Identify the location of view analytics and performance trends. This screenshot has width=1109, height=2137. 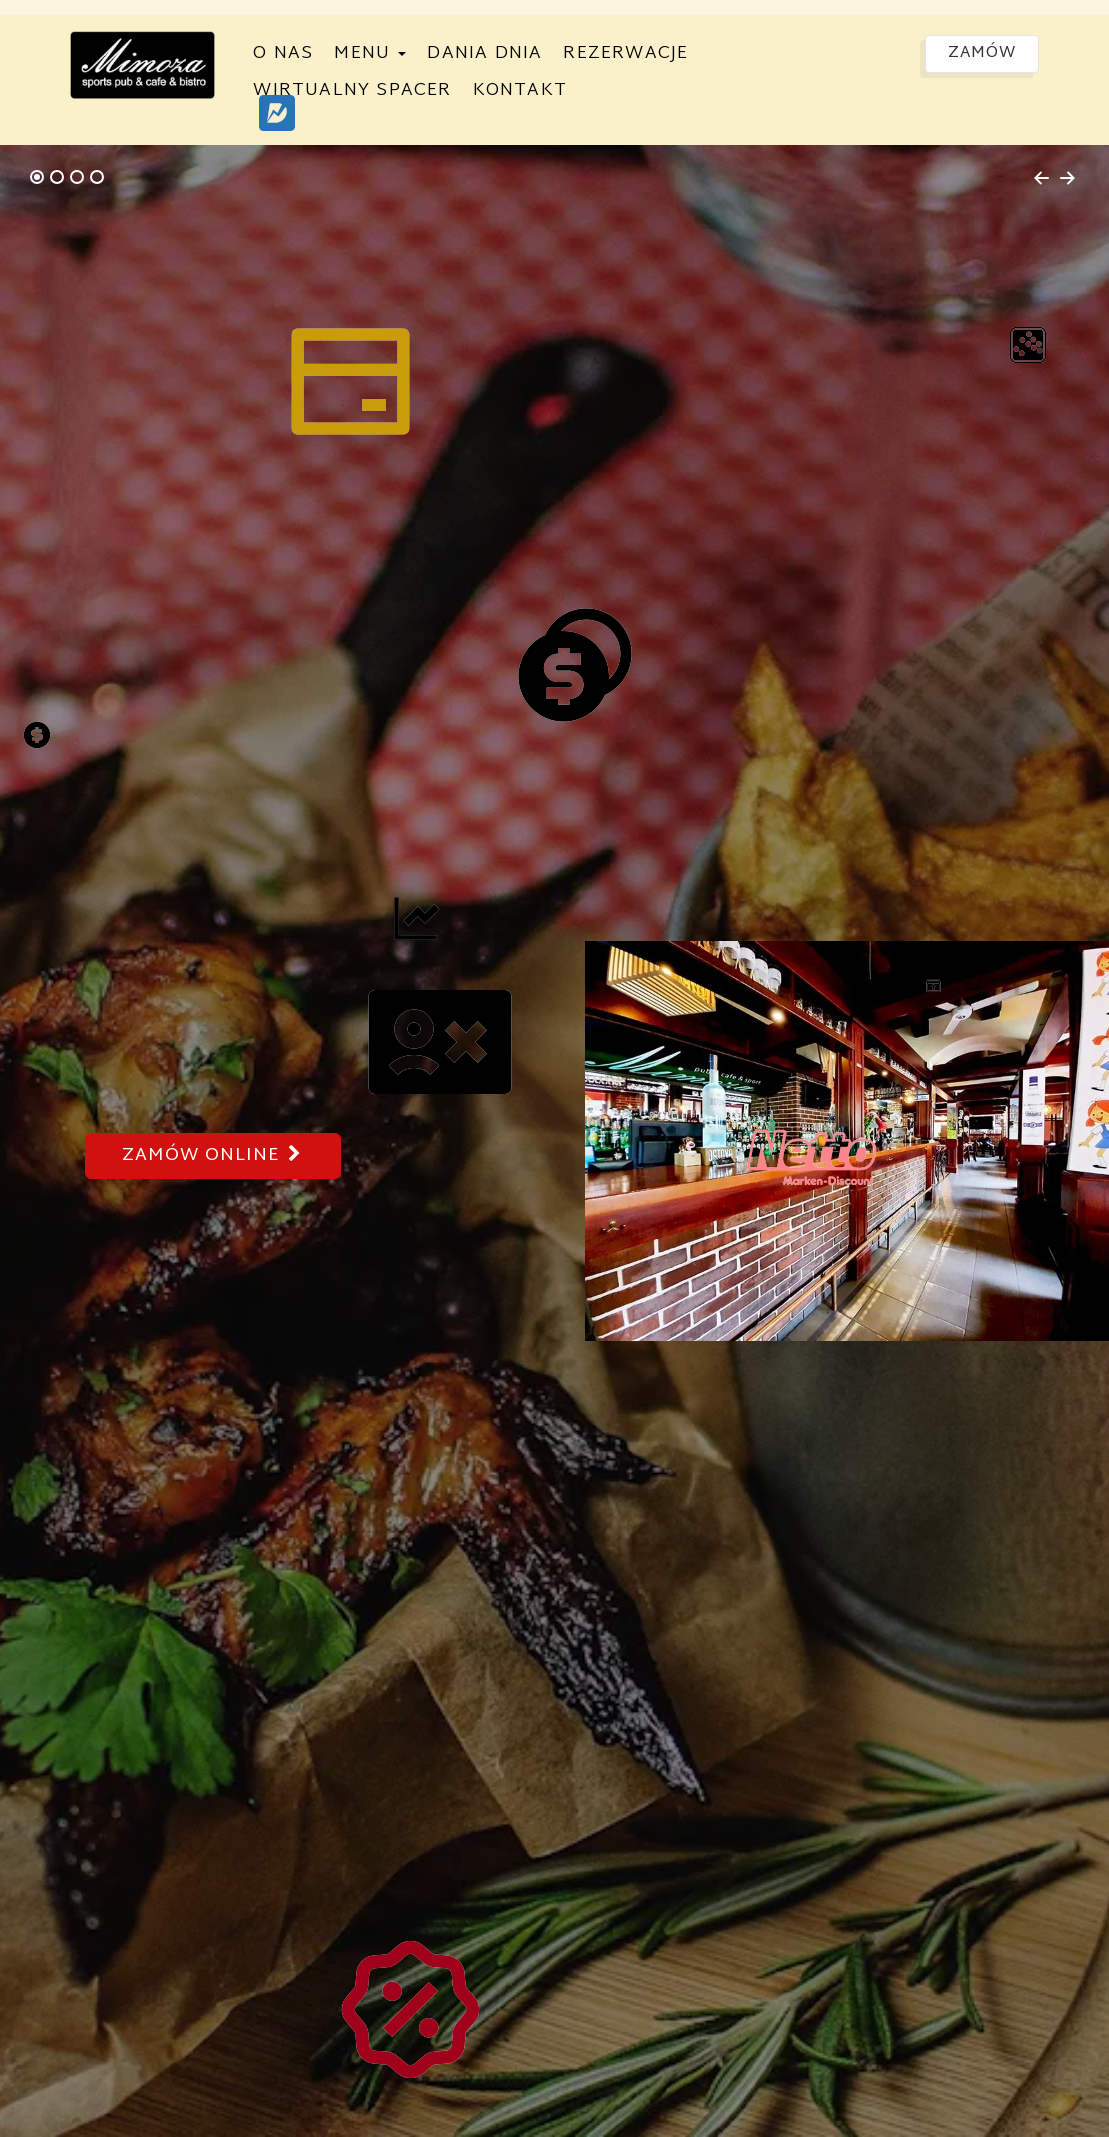
(415, 918).